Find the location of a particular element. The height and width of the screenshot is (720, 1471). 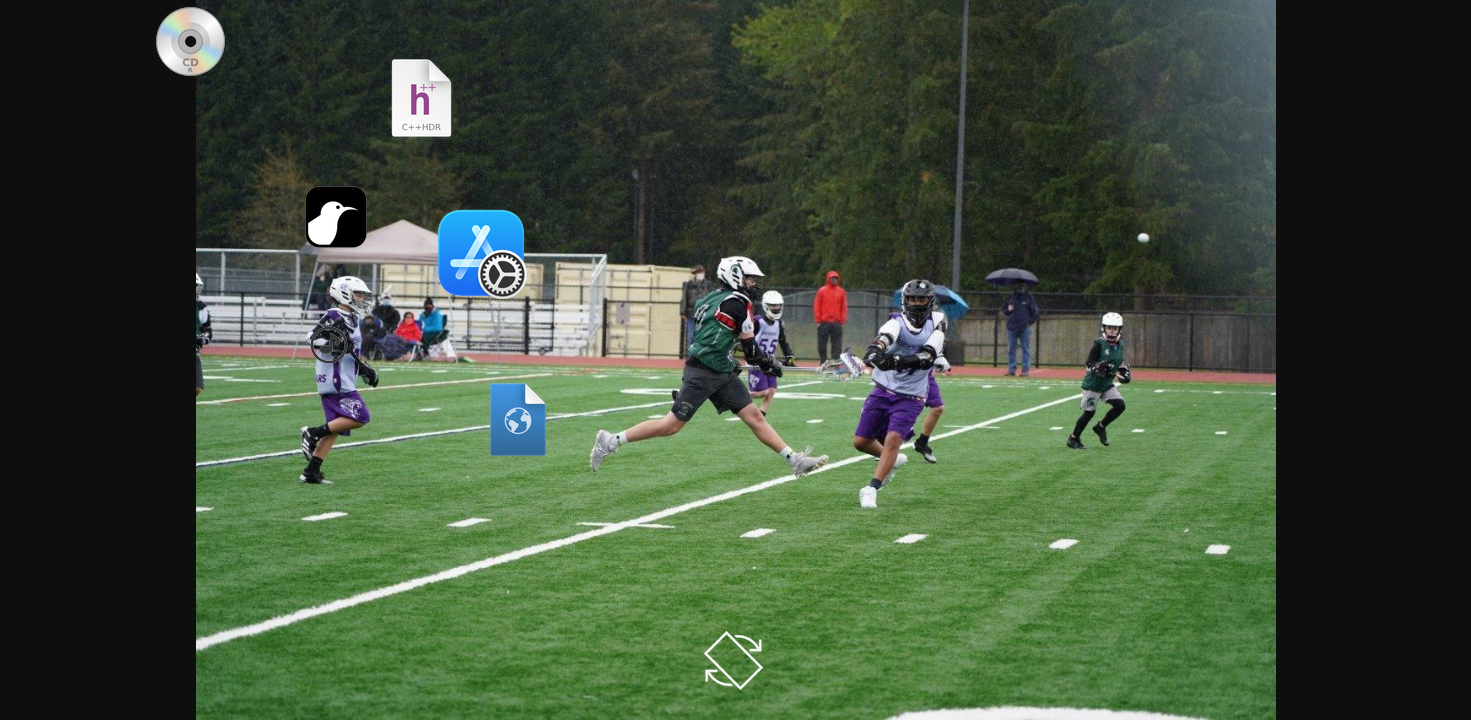

open cantata music player is located at coordinates (329, 345).